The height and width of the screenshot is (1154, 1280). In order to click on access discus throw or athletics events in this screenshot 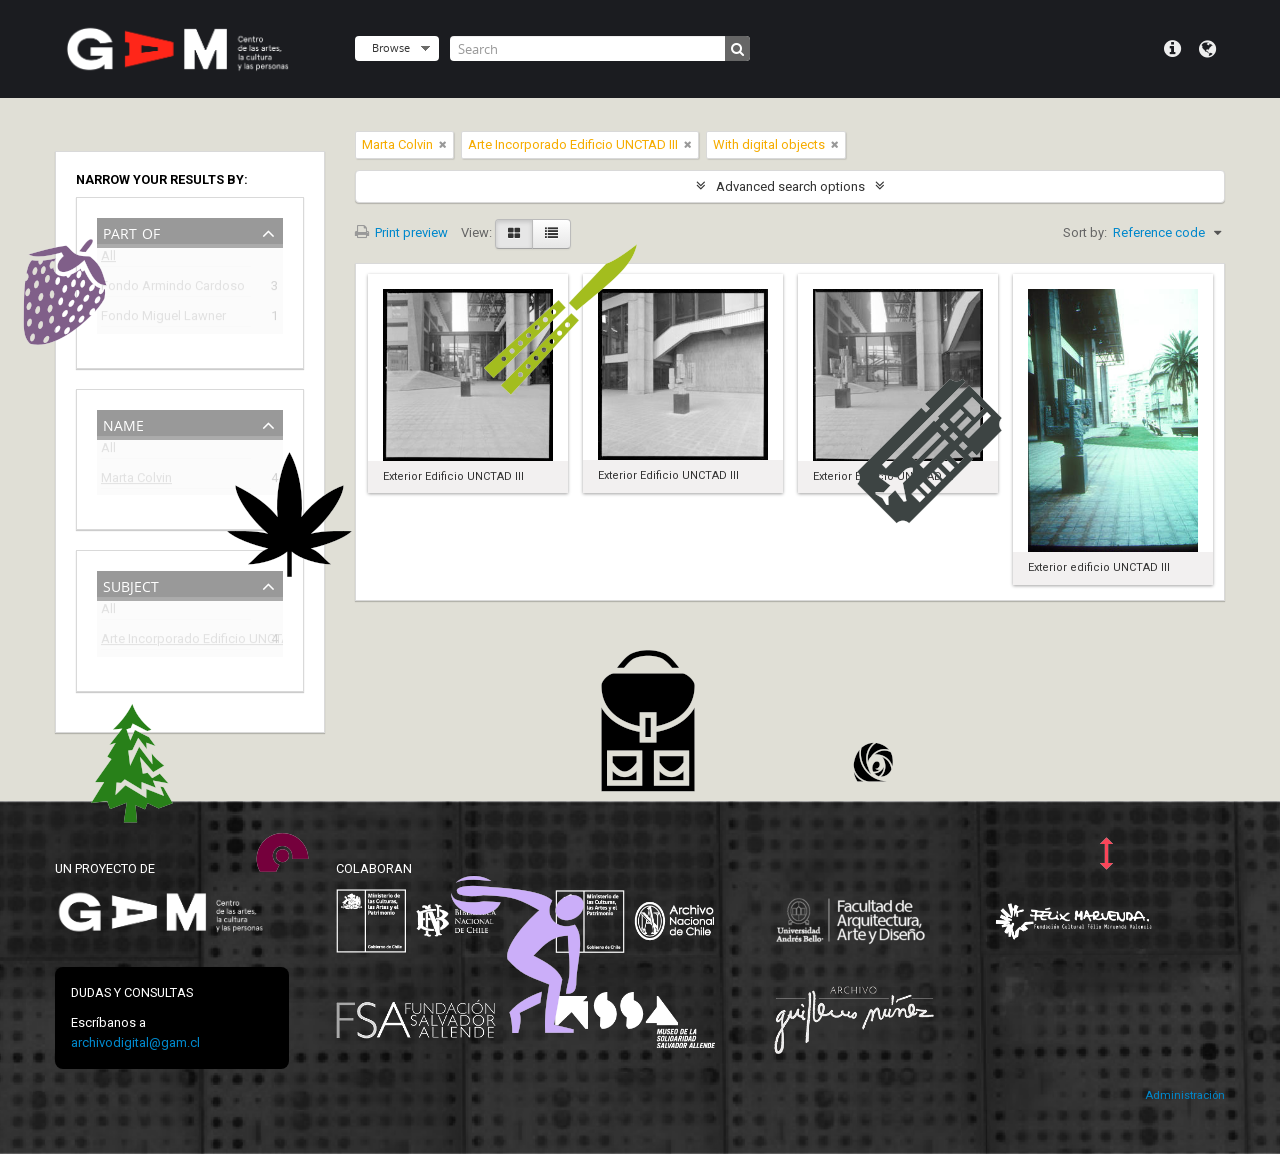, I will do `click(517, 954)`.